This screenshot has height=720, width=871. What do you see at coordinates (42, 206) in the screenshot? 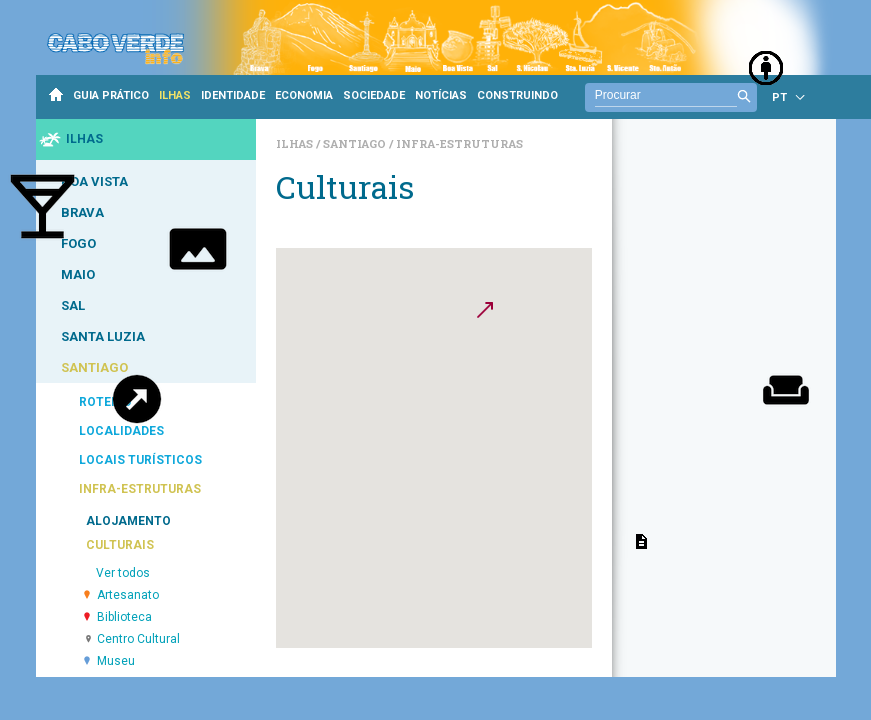
I see `find nearby bars or nightlife` at bounding box center [42, 206].